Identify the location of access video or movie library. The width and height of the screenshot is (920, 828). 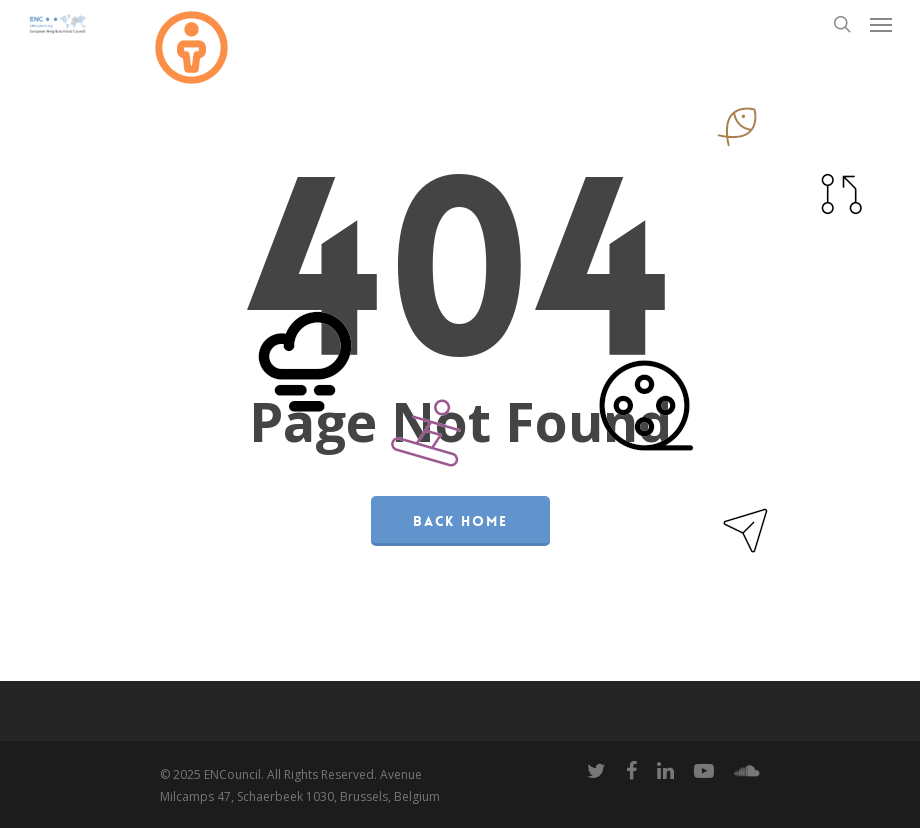
(644, 405).